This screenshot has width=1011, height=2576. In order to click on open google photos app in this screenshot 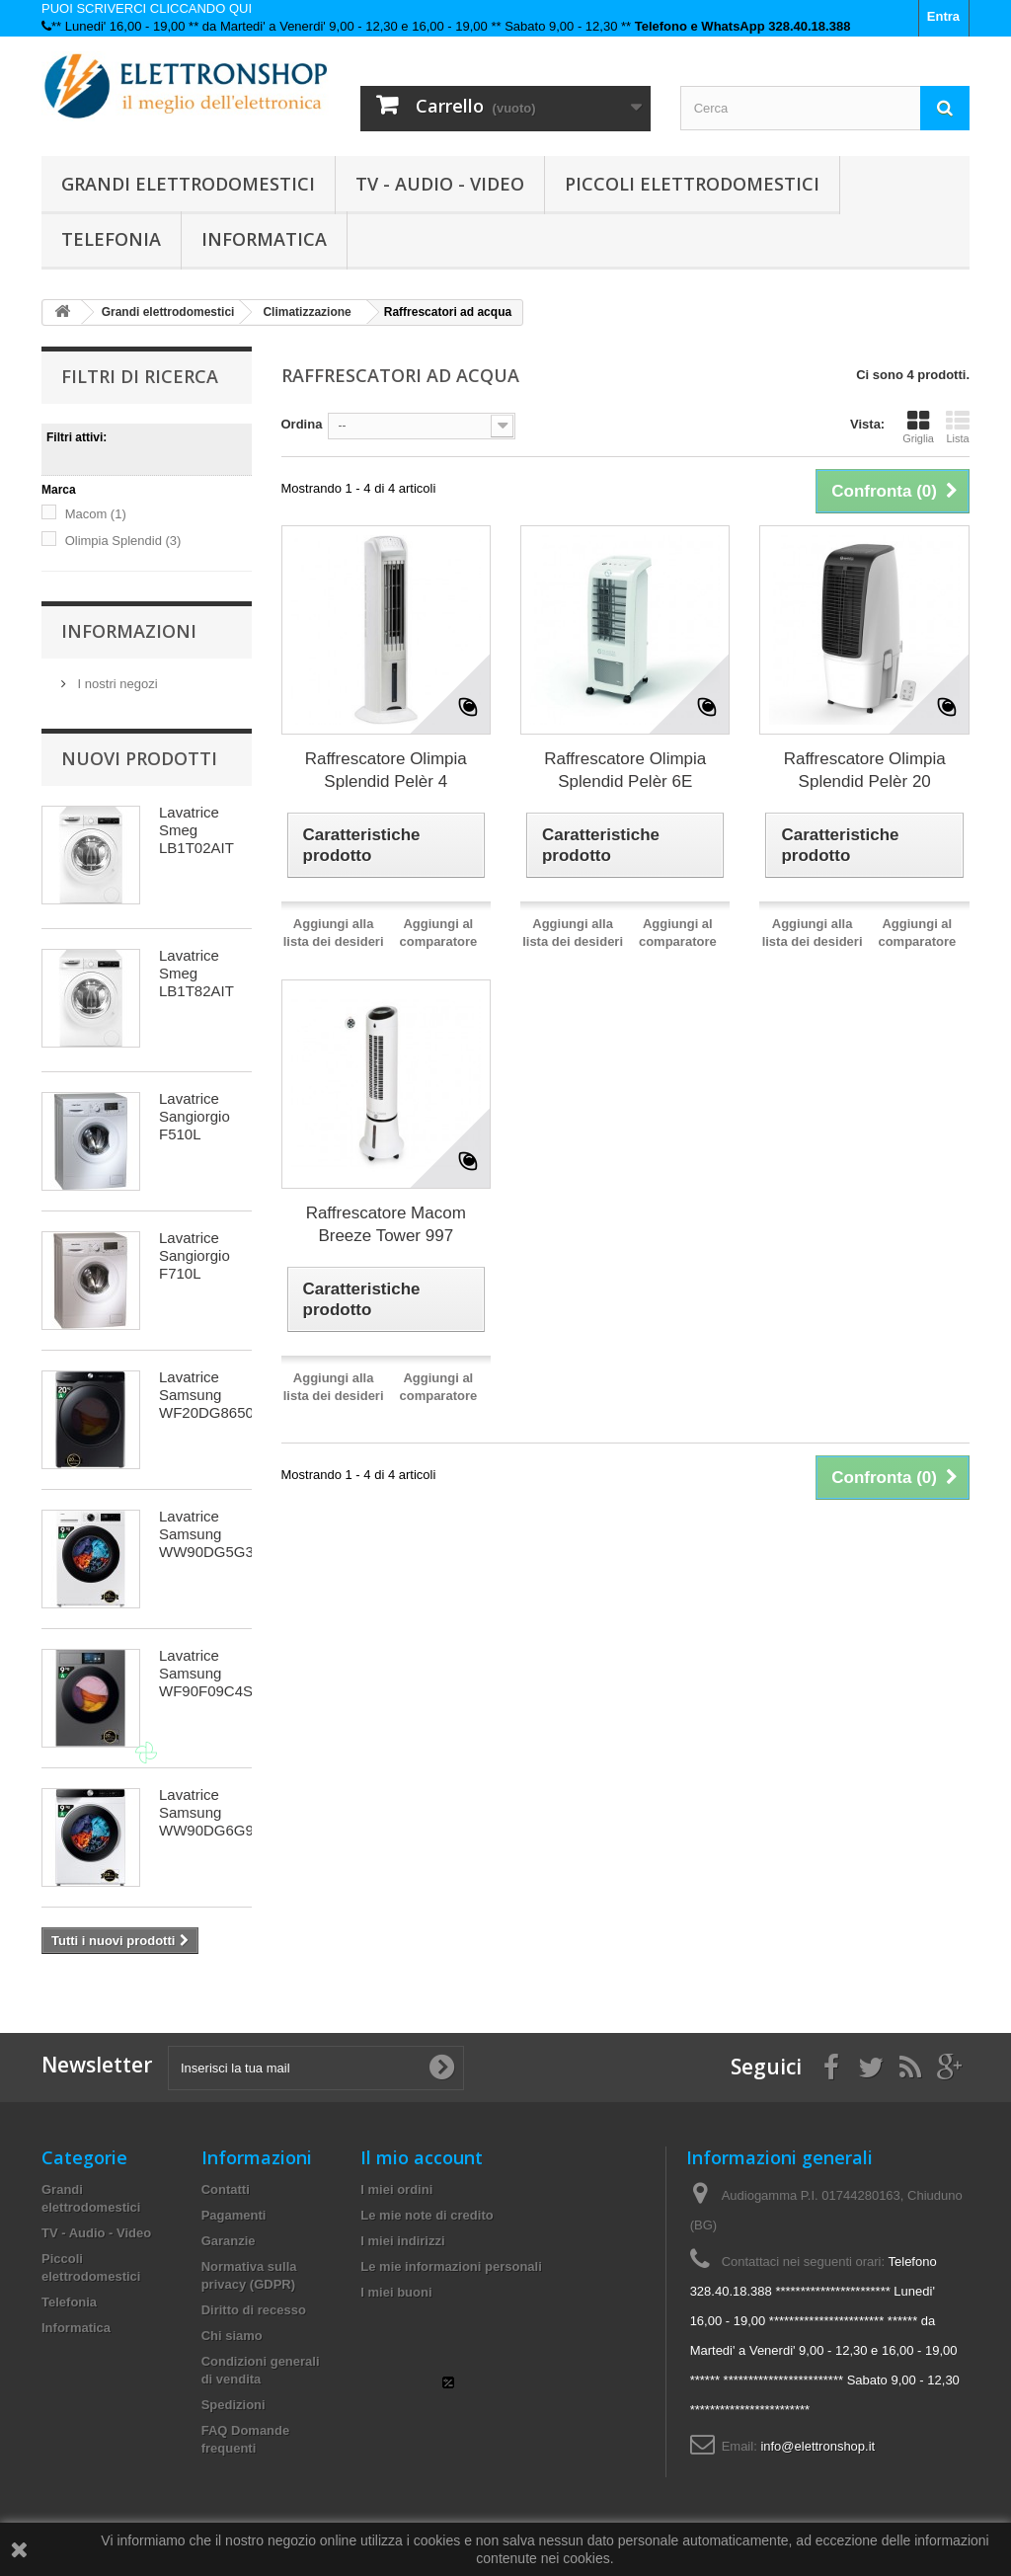, I will do `click(146, 1753)`.